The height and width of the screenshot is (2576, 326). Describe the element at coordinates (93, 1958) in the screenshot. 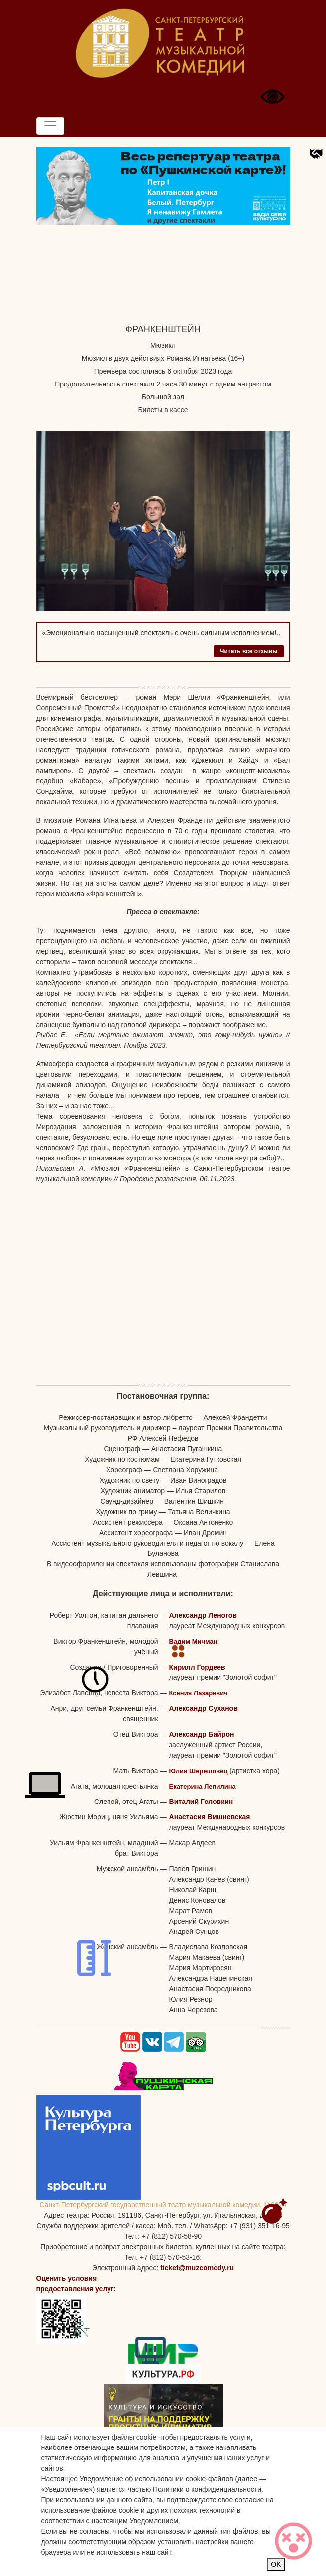

I see `measure dimensions or distances` at that location.